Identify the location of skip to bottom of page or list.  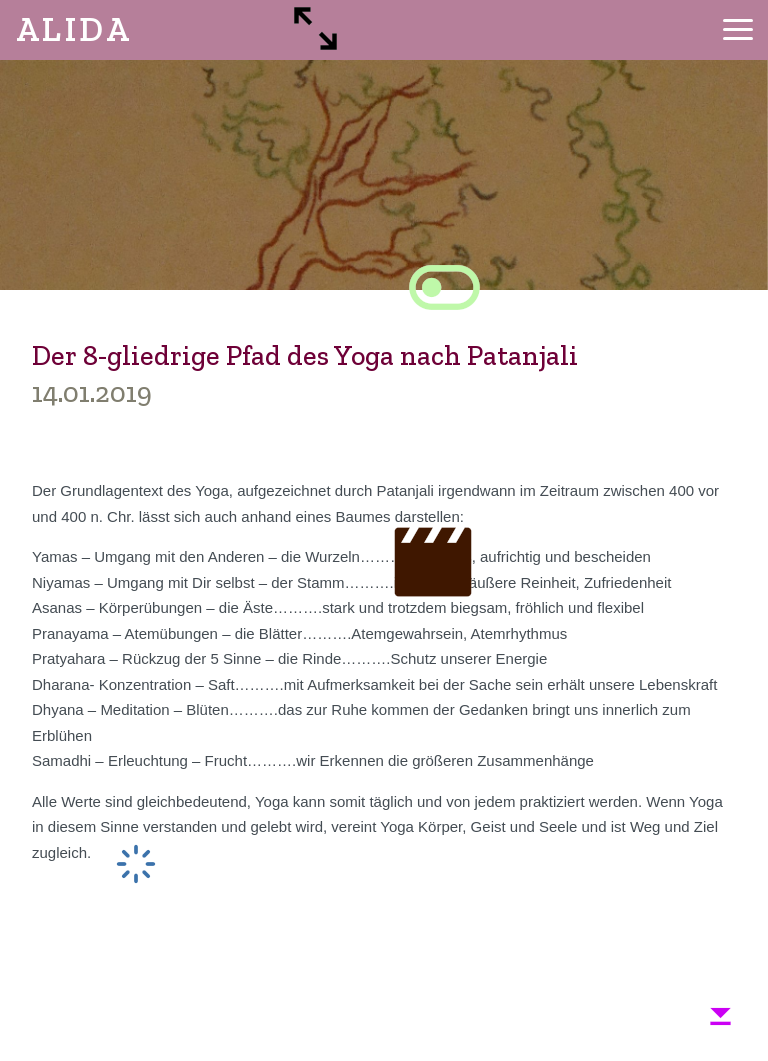
(720, 1016).